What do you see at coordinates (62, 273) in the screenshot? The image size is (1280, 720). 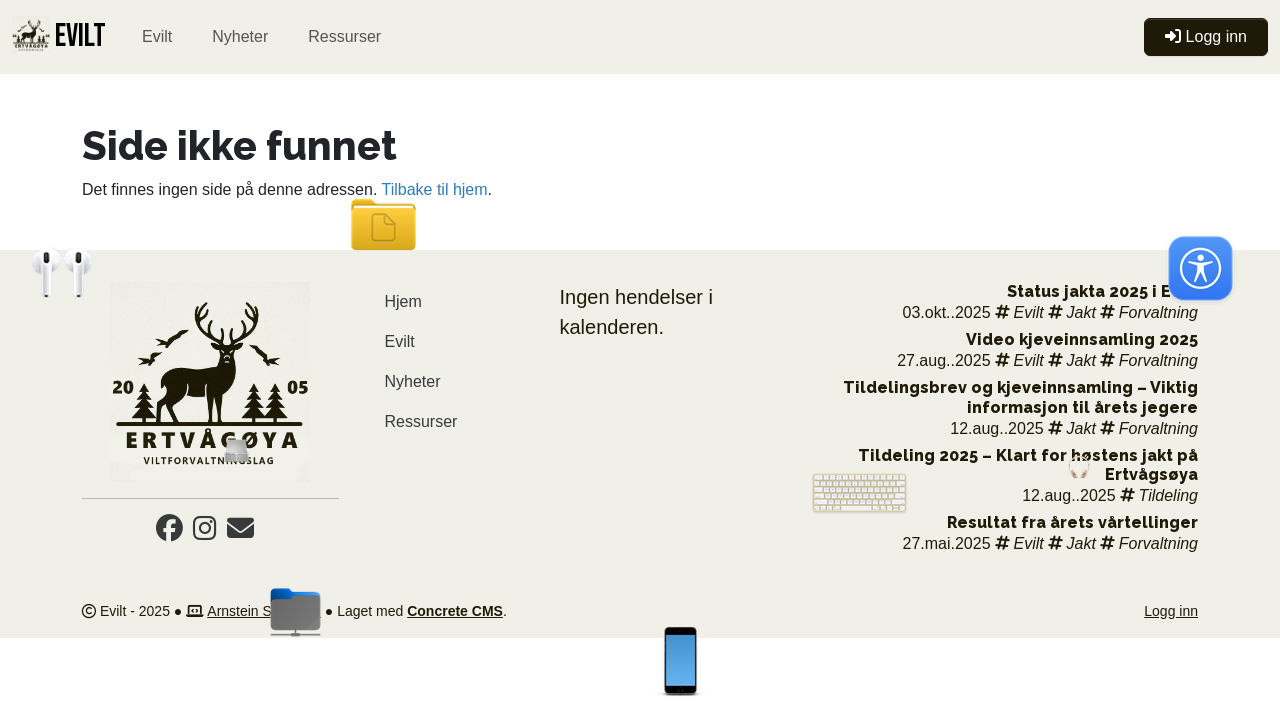 I see `connect bluetooth earbuds` at bounding box center [62, 273].